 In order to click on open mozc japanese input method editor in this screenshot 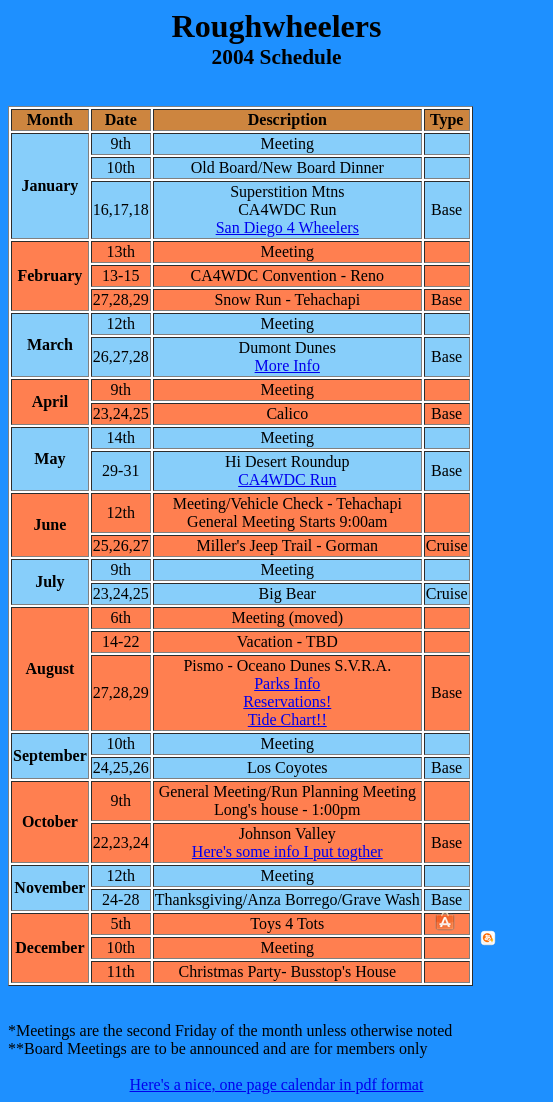, I will do `click(488, 938)`.